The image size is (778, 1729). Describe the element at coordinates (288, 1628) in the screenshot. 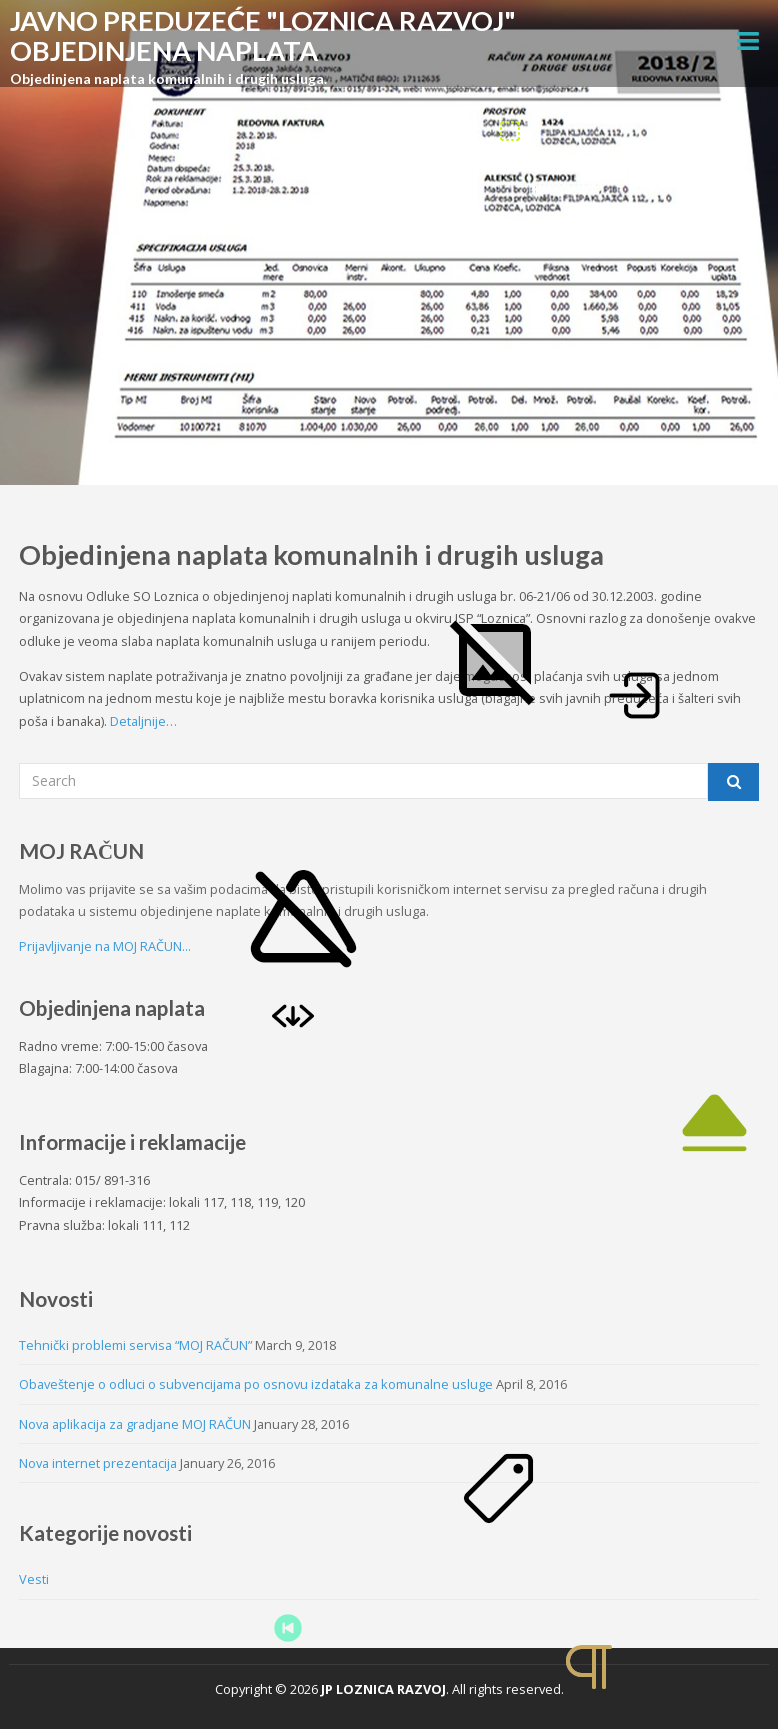

I see `skip to previous track` at that location.